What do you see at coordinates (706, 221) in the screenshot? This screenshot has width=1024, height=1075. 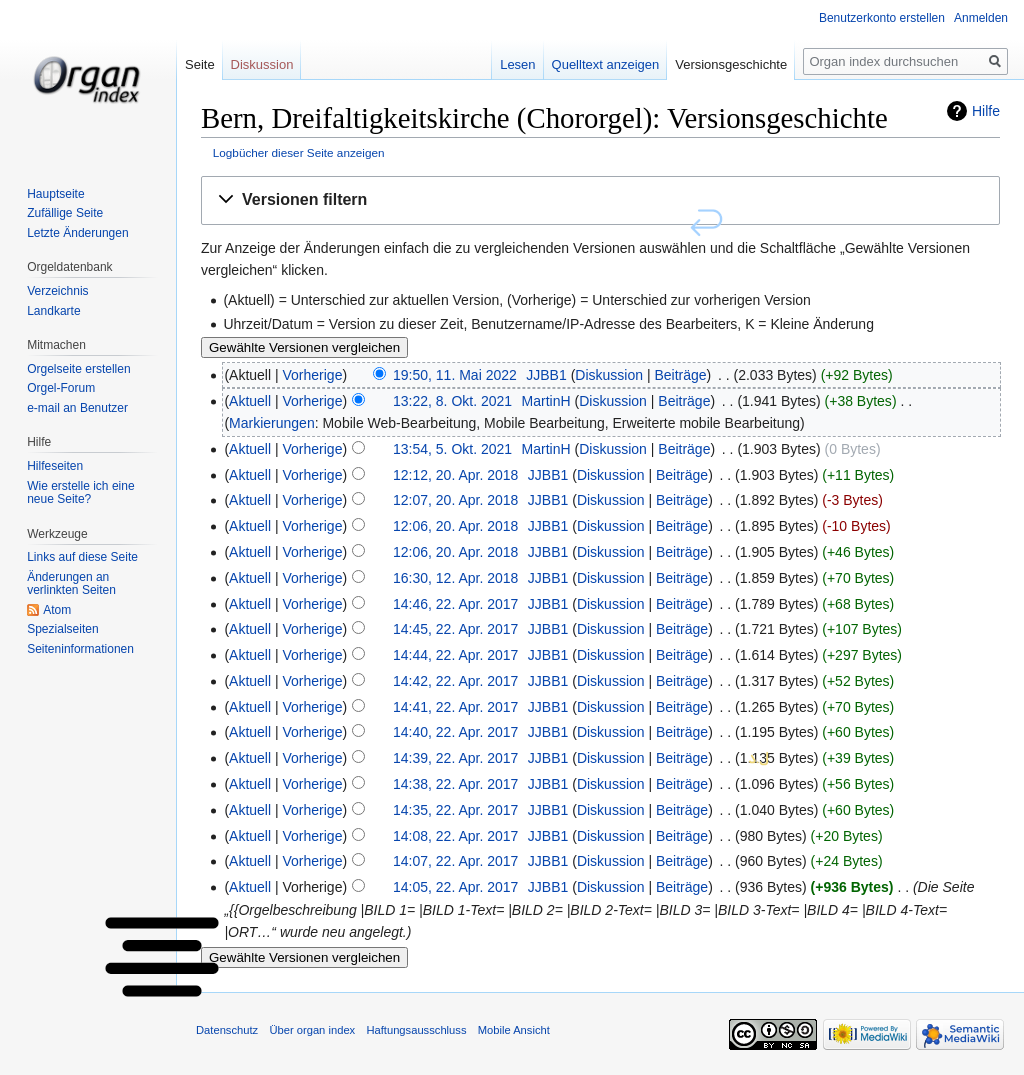 I see `return to previous screen or step` at bounding box center [706, 221].